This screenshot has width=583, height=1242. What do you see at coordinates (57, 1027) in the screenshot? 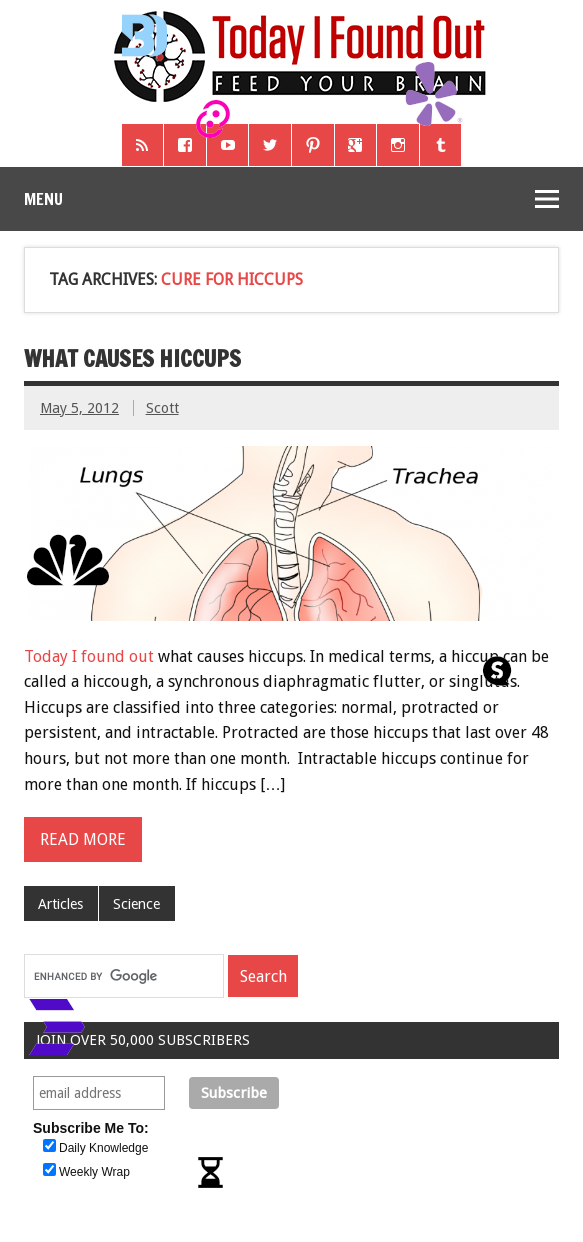
I see `Rundeck logo` at bounding box center [57, 1027].